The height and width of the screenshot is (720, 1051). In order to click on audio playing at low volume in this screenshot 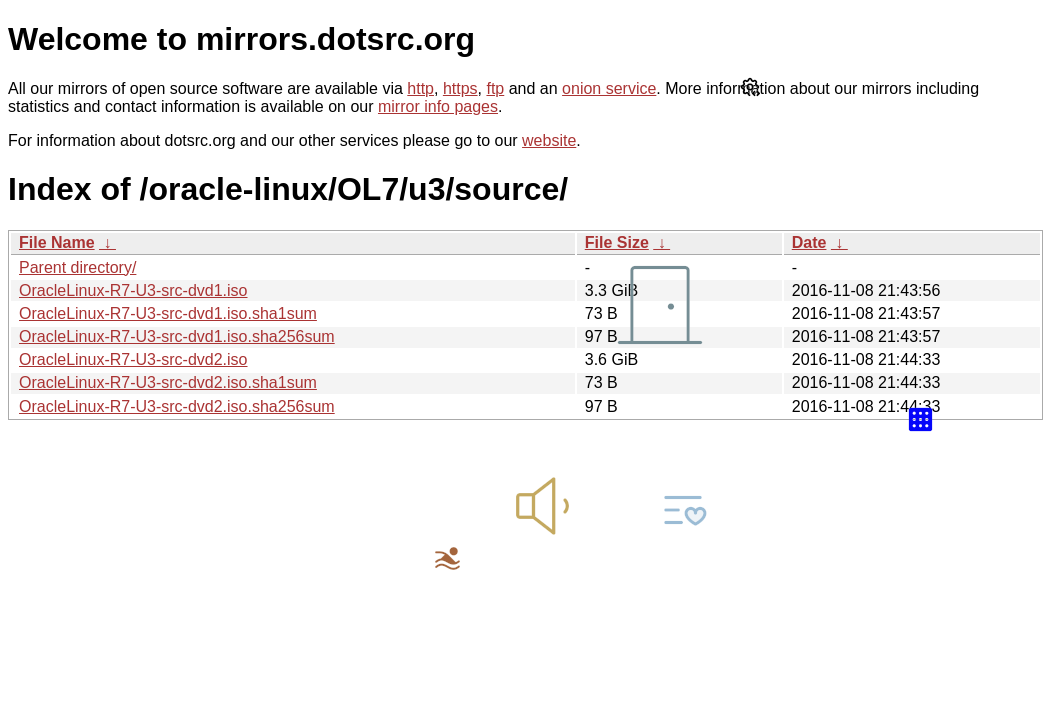, I will do `click(547, 506)`.